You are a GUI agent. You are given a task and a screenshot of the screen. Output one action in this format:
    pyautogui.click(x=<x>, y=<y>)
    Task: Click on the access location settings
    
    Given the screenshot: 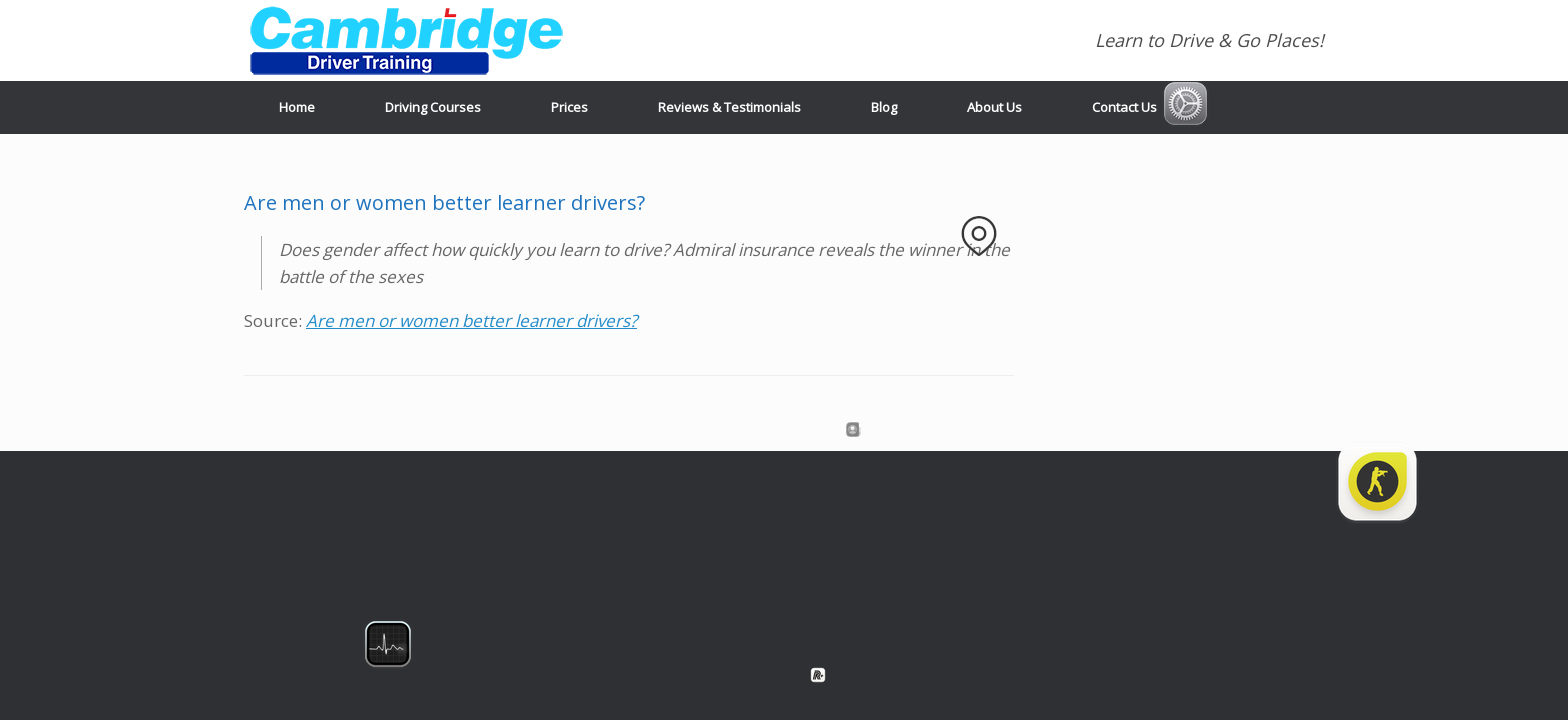 What is the action you would take?
    pyautogui.click(x=979, y=236)
    